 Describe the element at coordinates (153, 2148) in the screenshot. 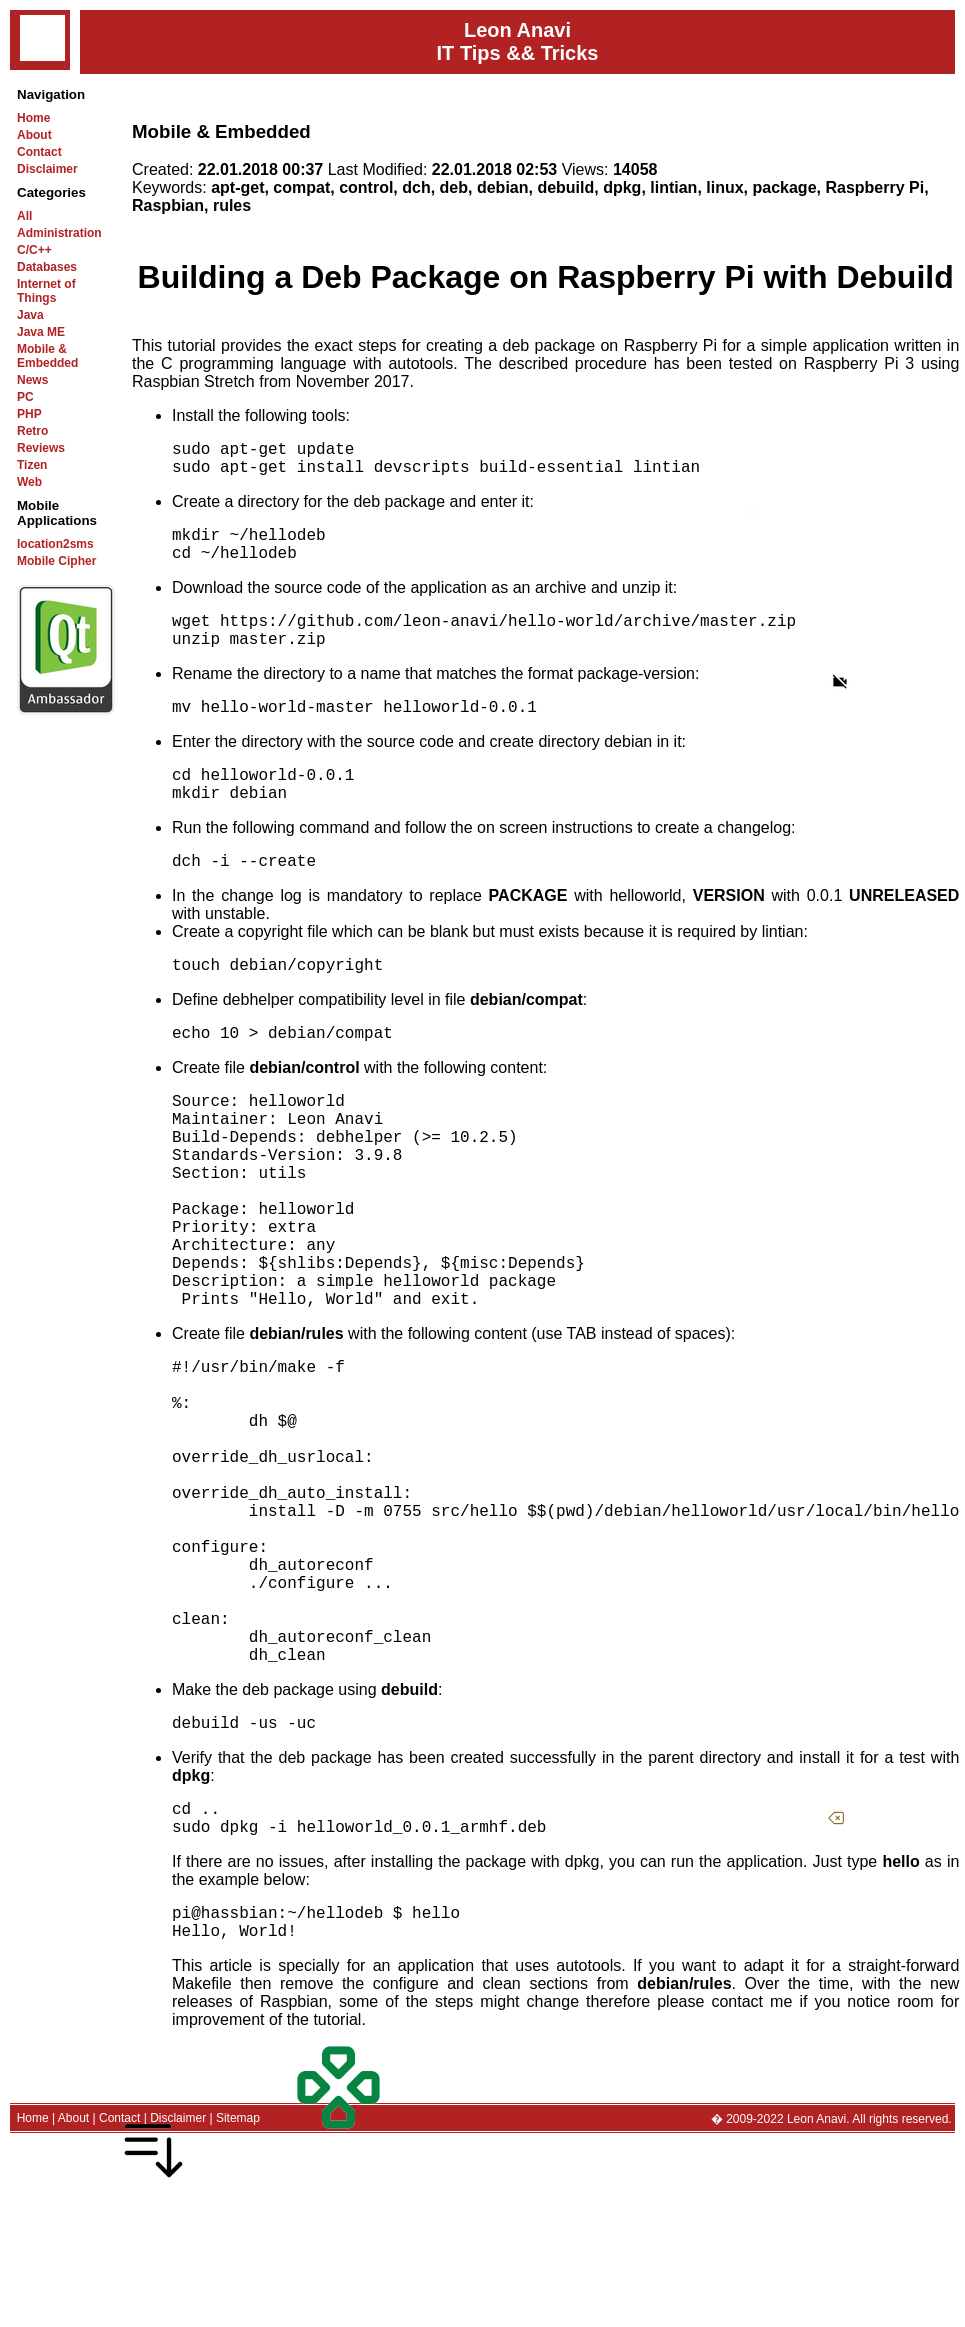

I see `sort list in descending order` at that location.